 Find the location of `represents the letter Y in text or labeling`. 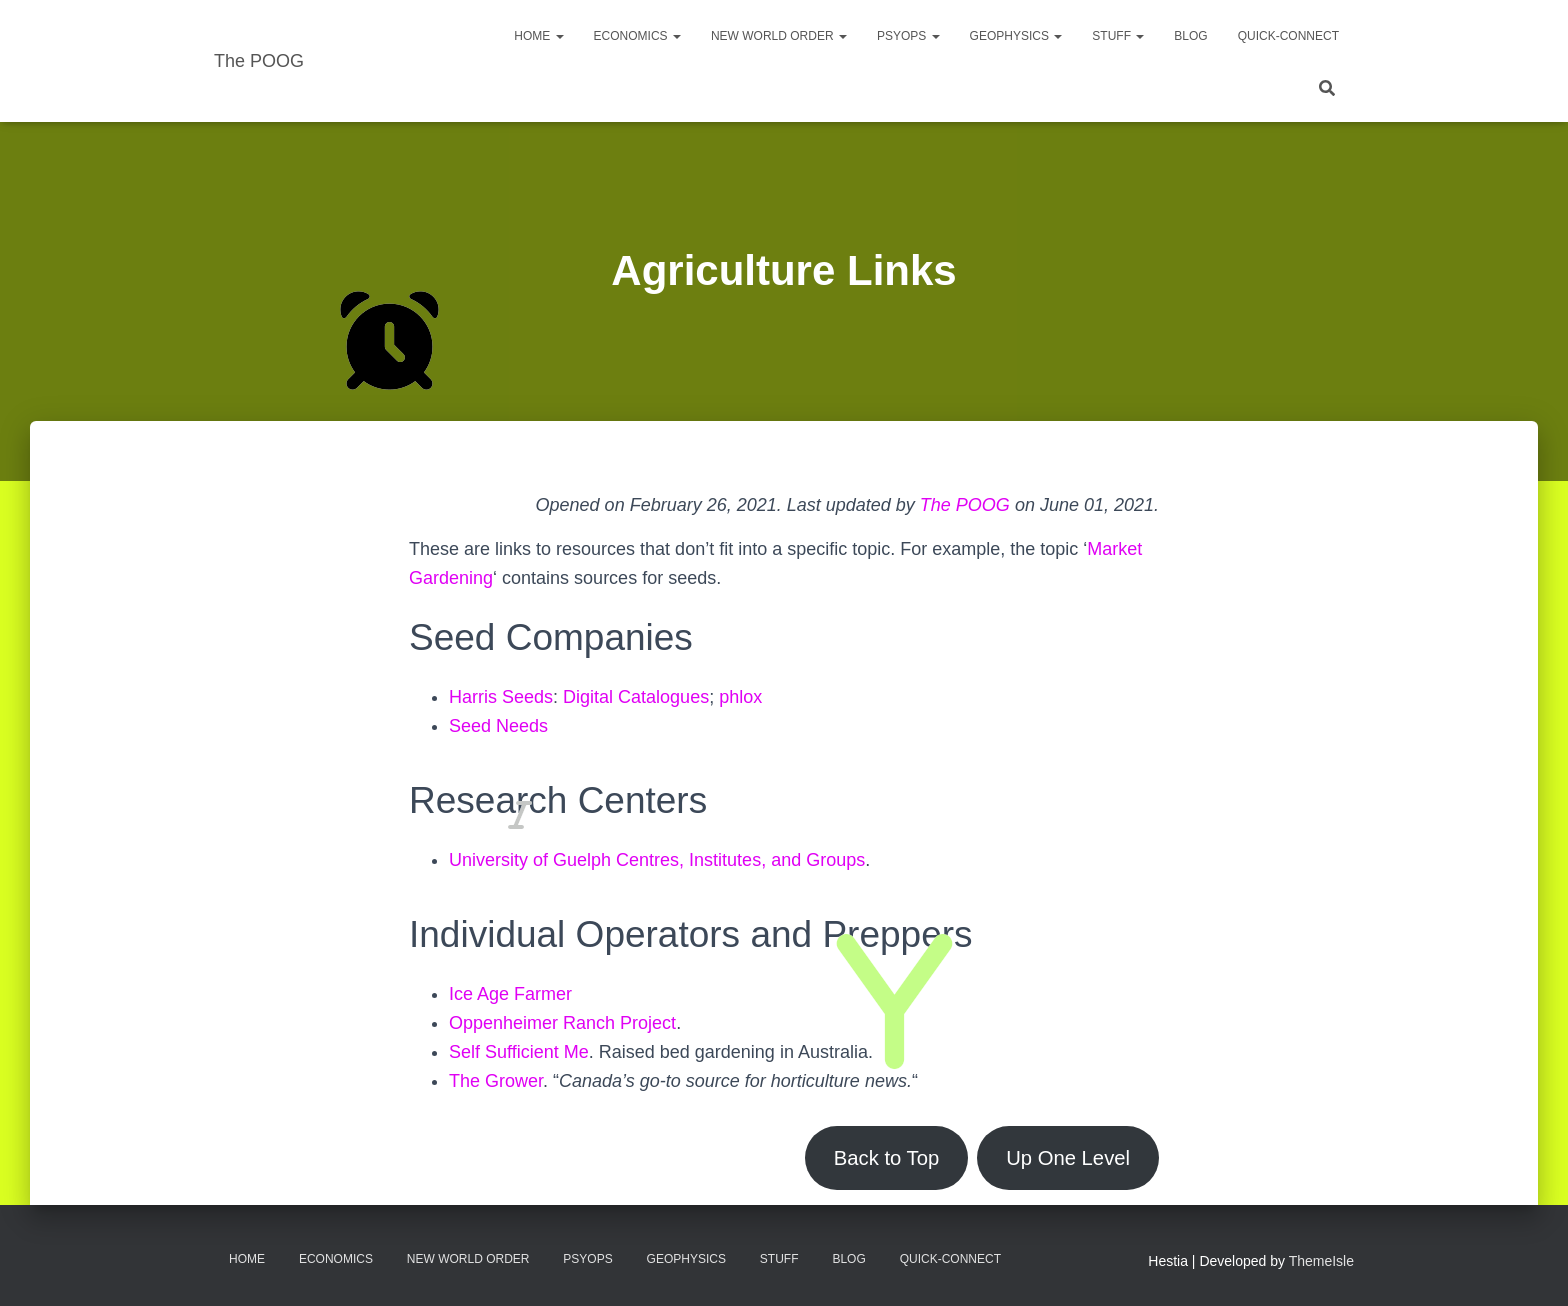

represents the letter Y in text or labeling is located at coordinates (894, 1001).